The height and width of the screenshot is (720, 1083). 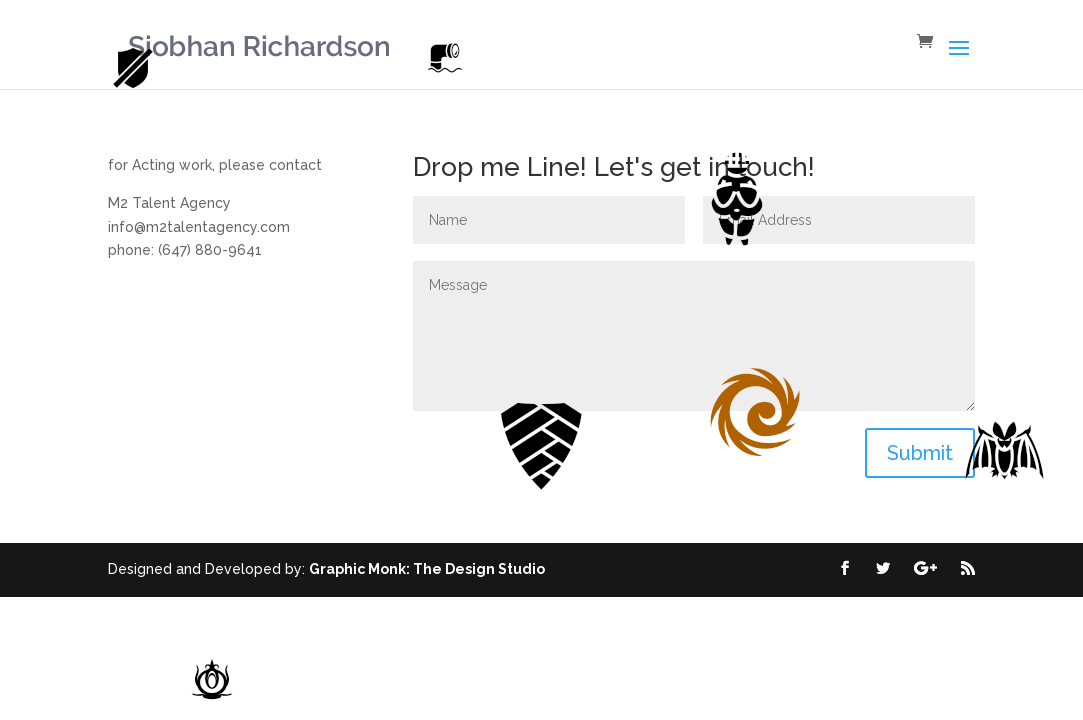 I want to click on activate energy or power ability, so click(x=754, y=411).